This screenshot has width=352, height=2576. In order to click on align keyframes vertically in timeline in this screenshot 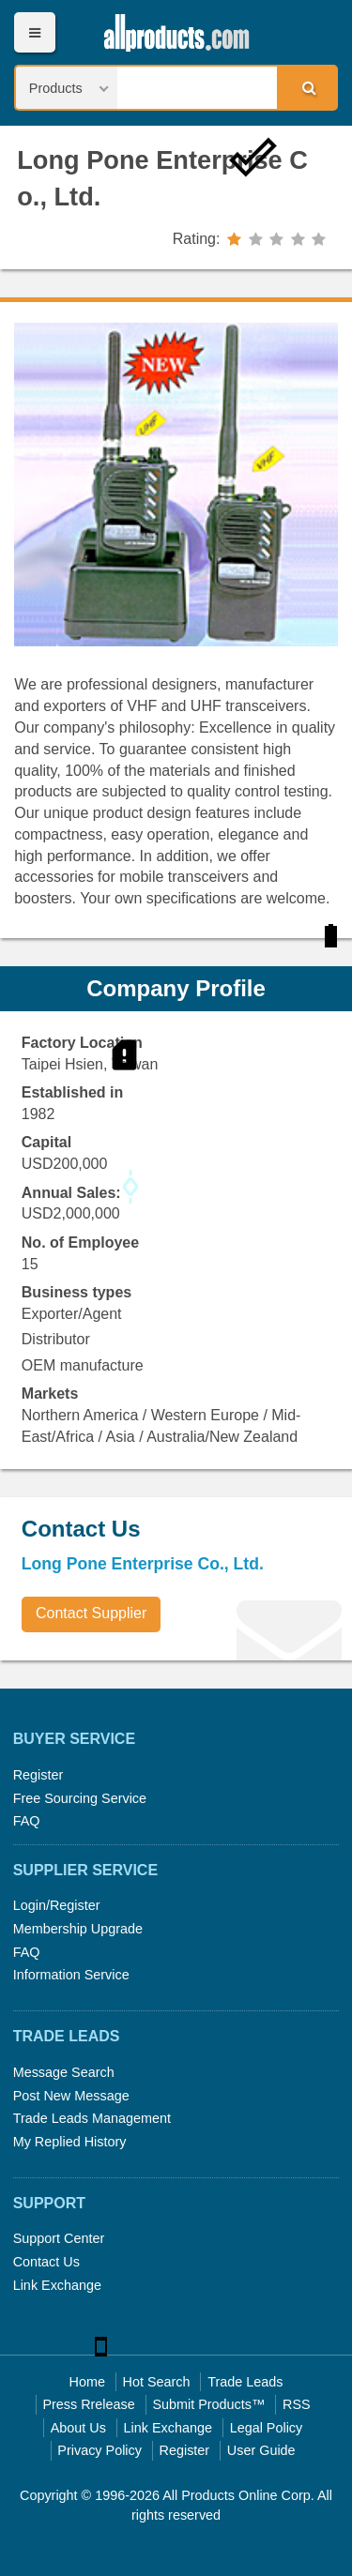, I will do `click(130, 1187)`.